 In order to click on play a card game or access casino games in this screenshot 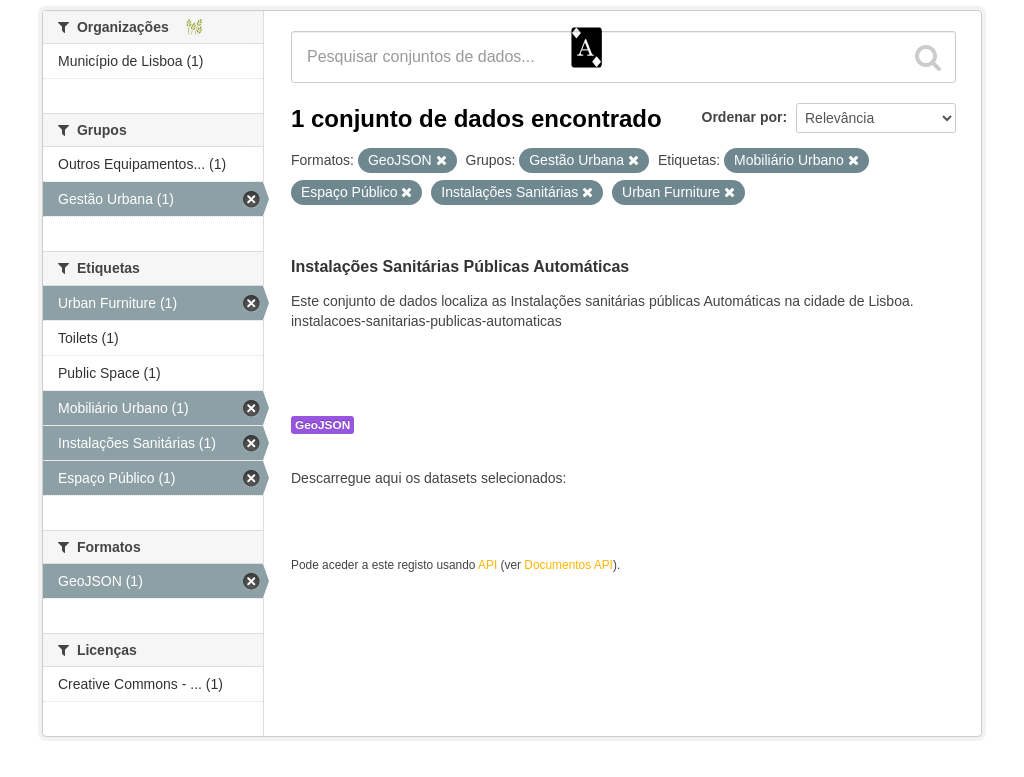, I will do `click(586, 47)`.